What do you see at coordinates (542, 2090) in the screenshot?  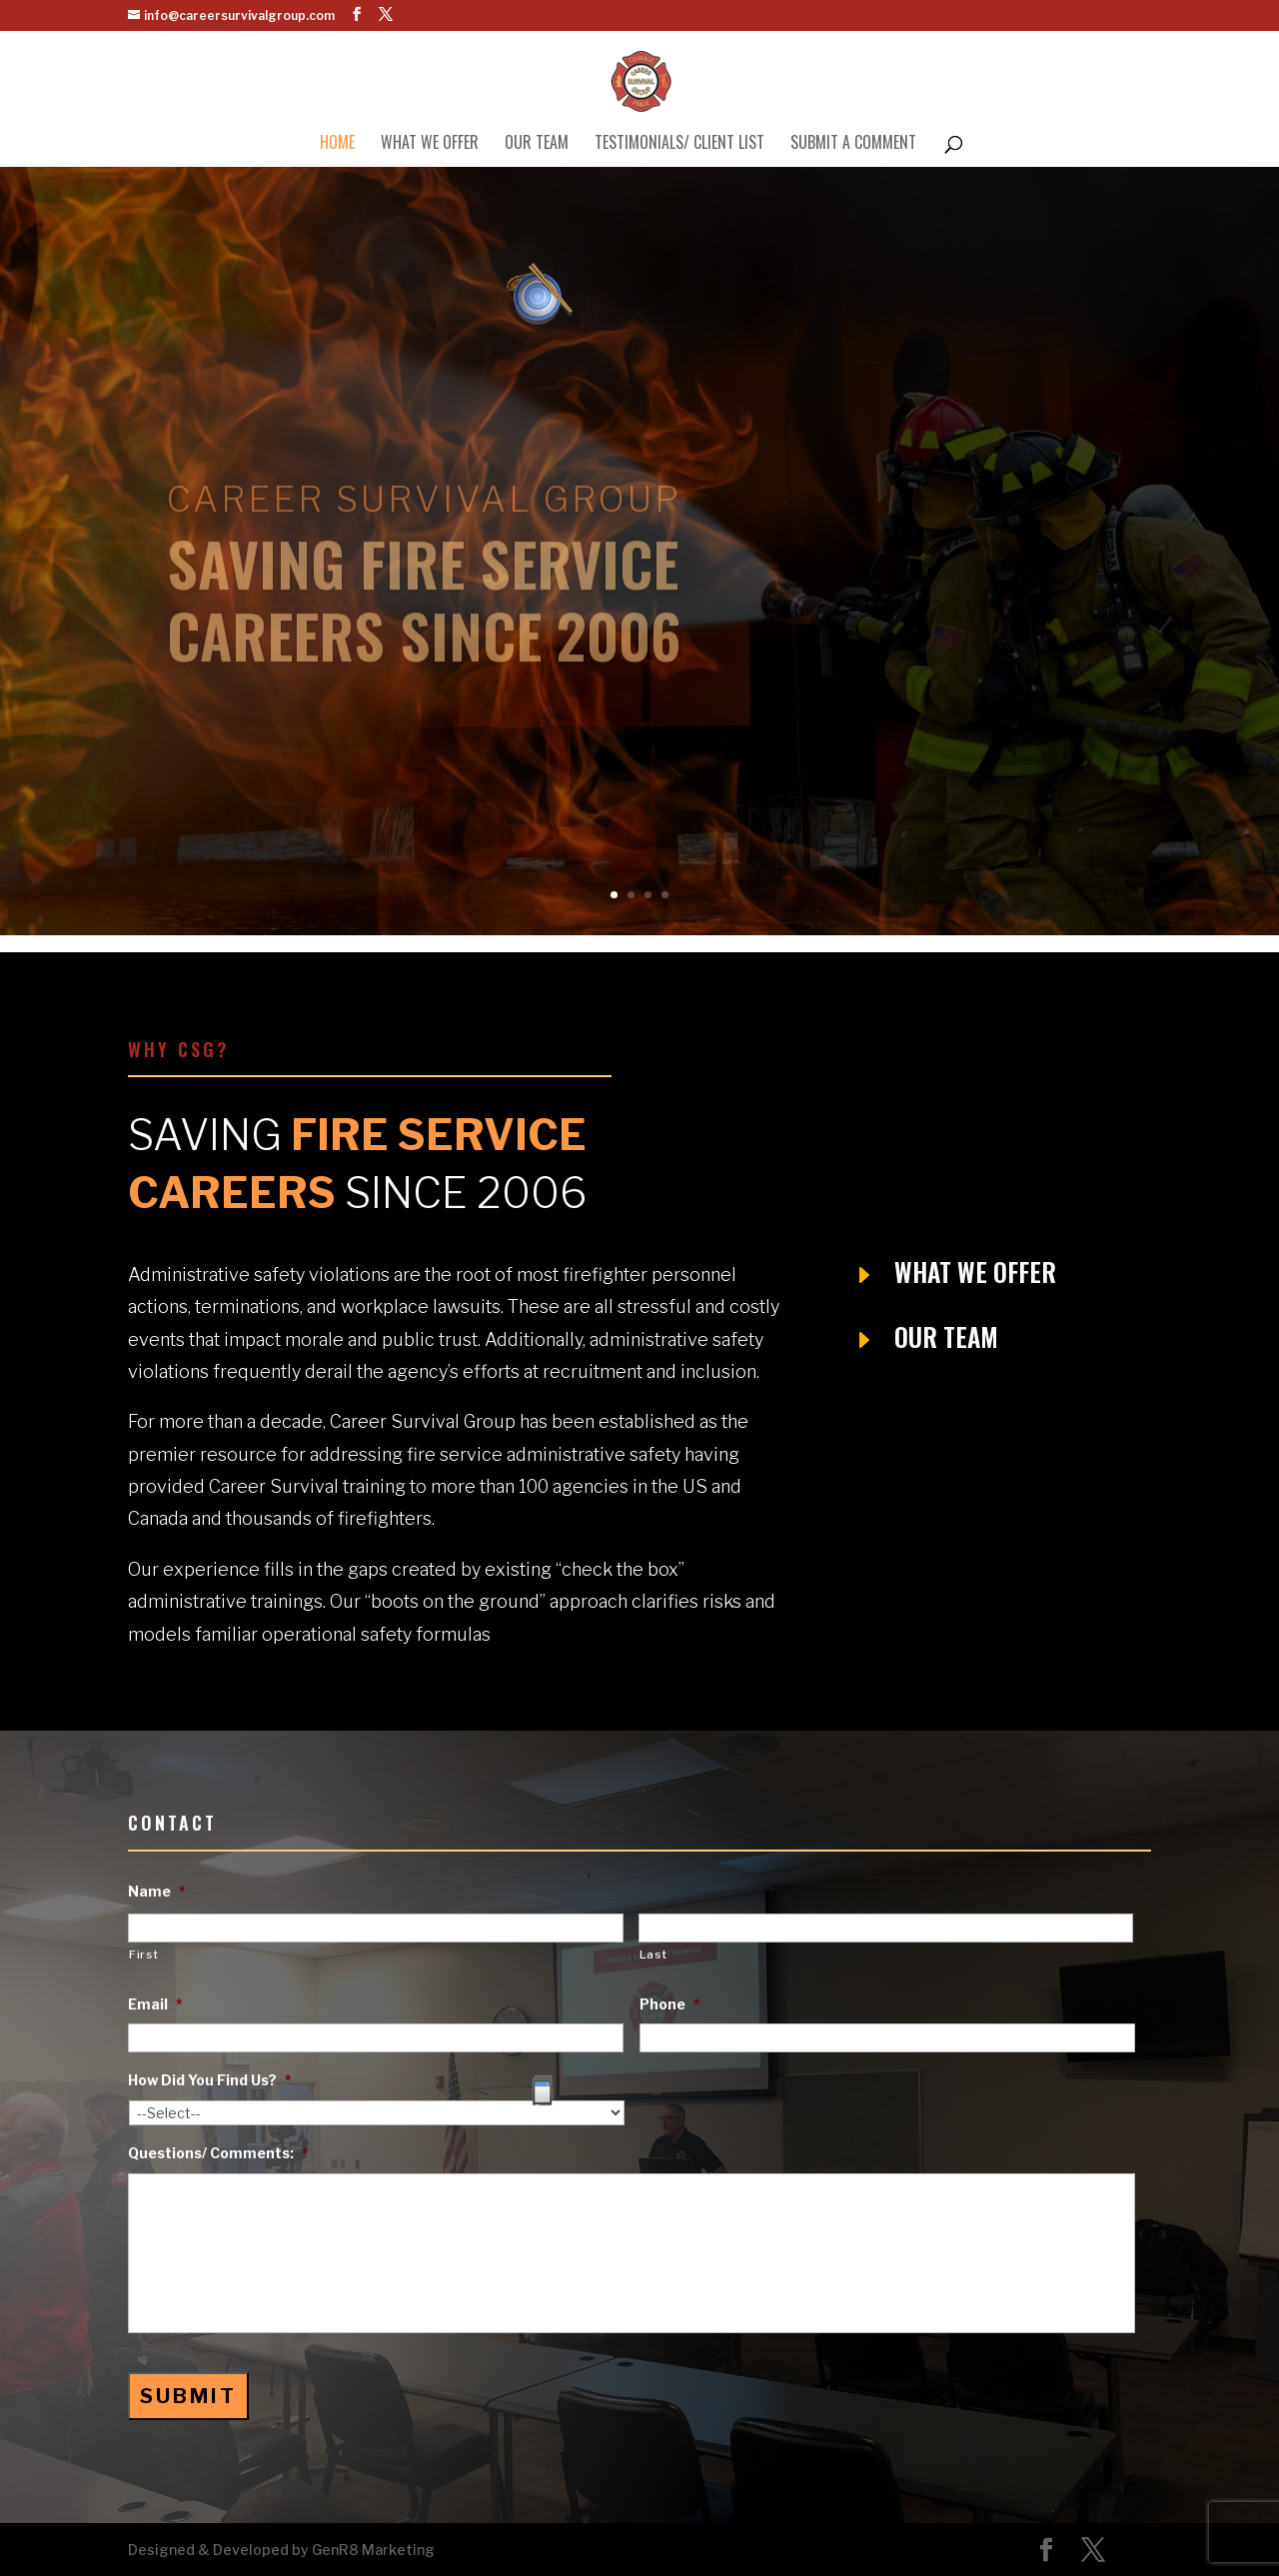 I see `memory stick pro duo storage device` at bounding box center [542, 2090].